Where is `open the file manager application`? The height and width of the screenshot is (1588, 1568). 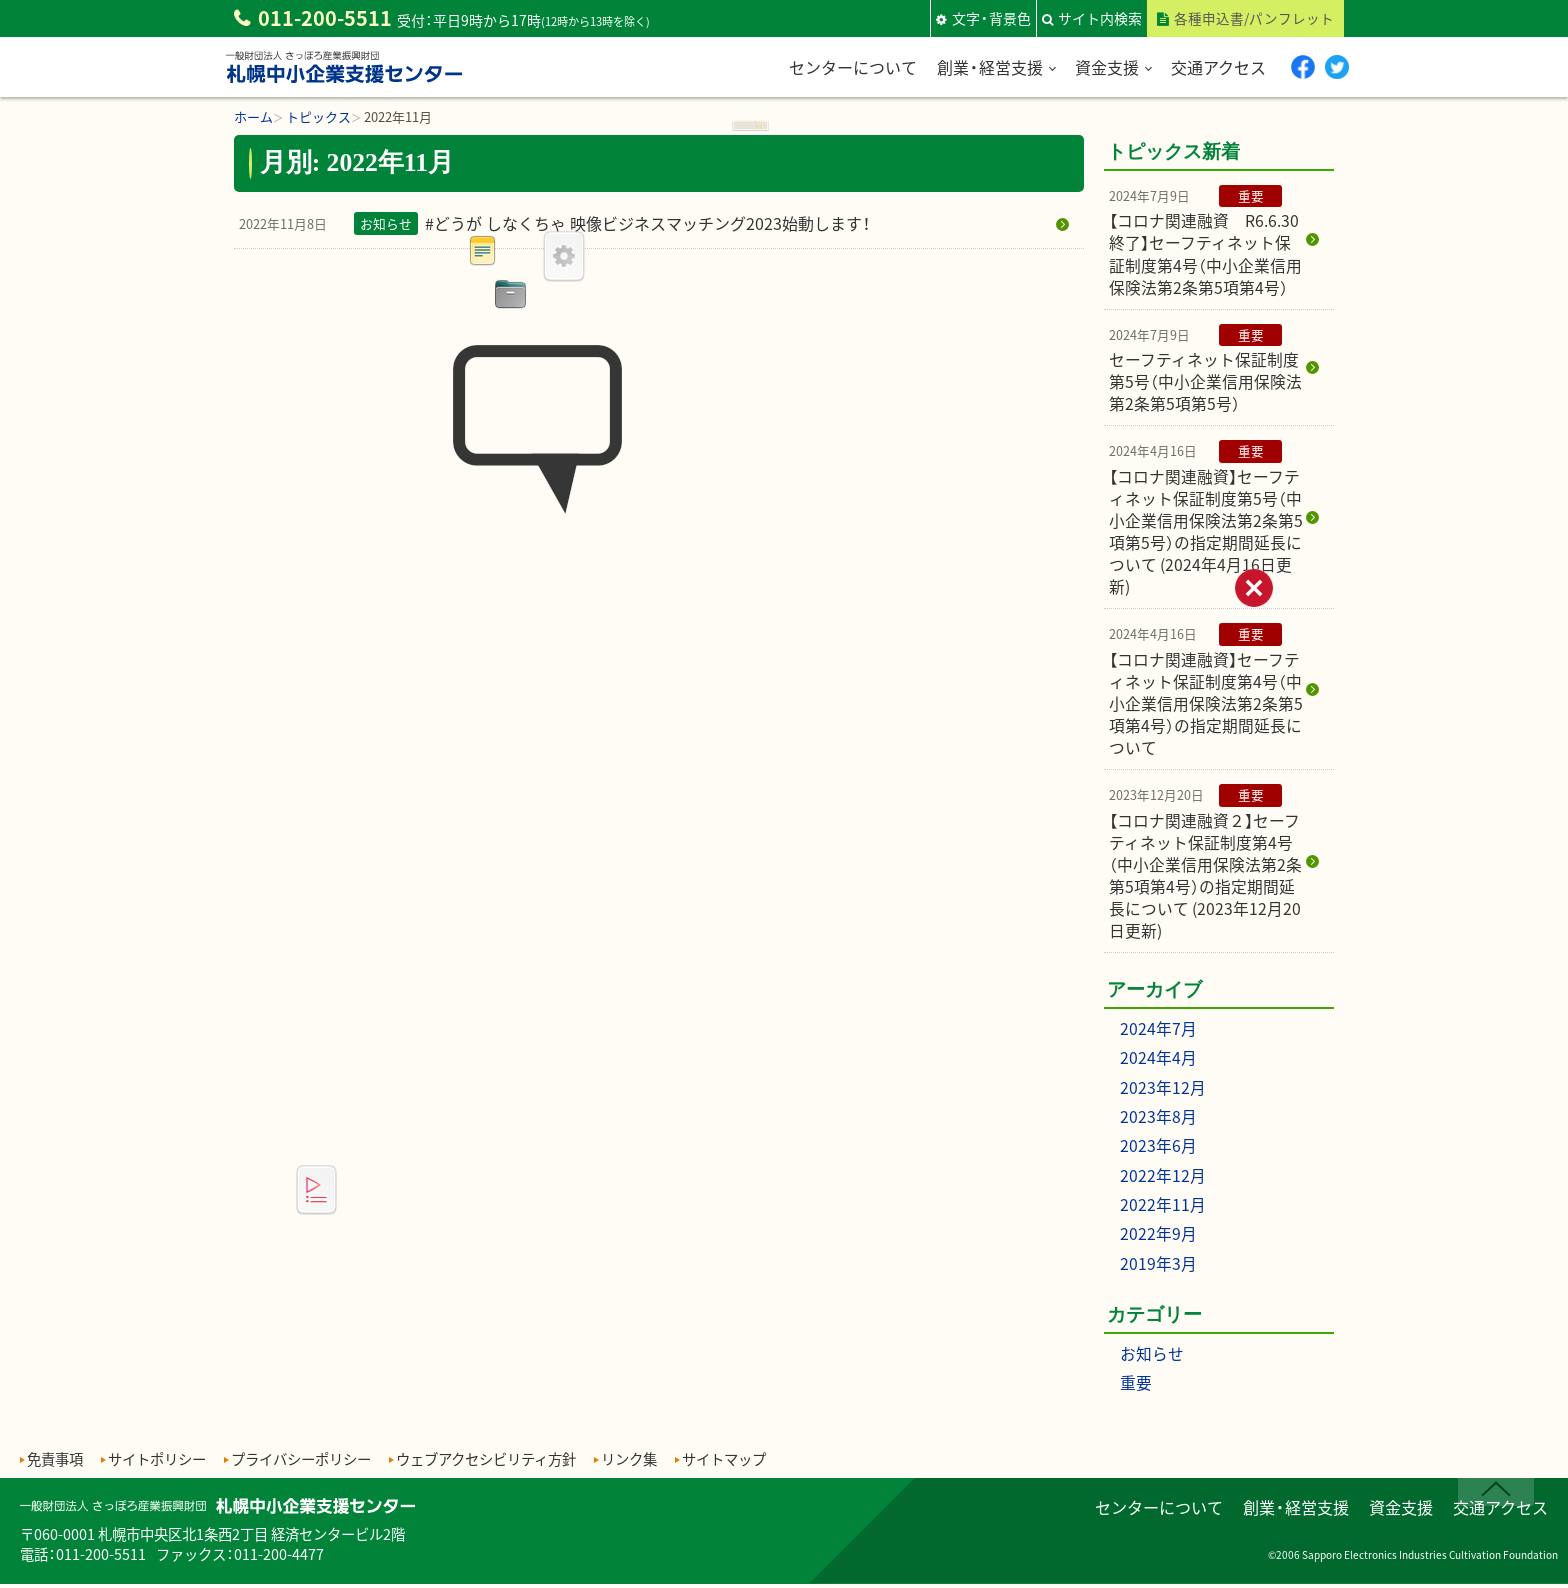 open the file manager application is located at coordinates (510, 293).